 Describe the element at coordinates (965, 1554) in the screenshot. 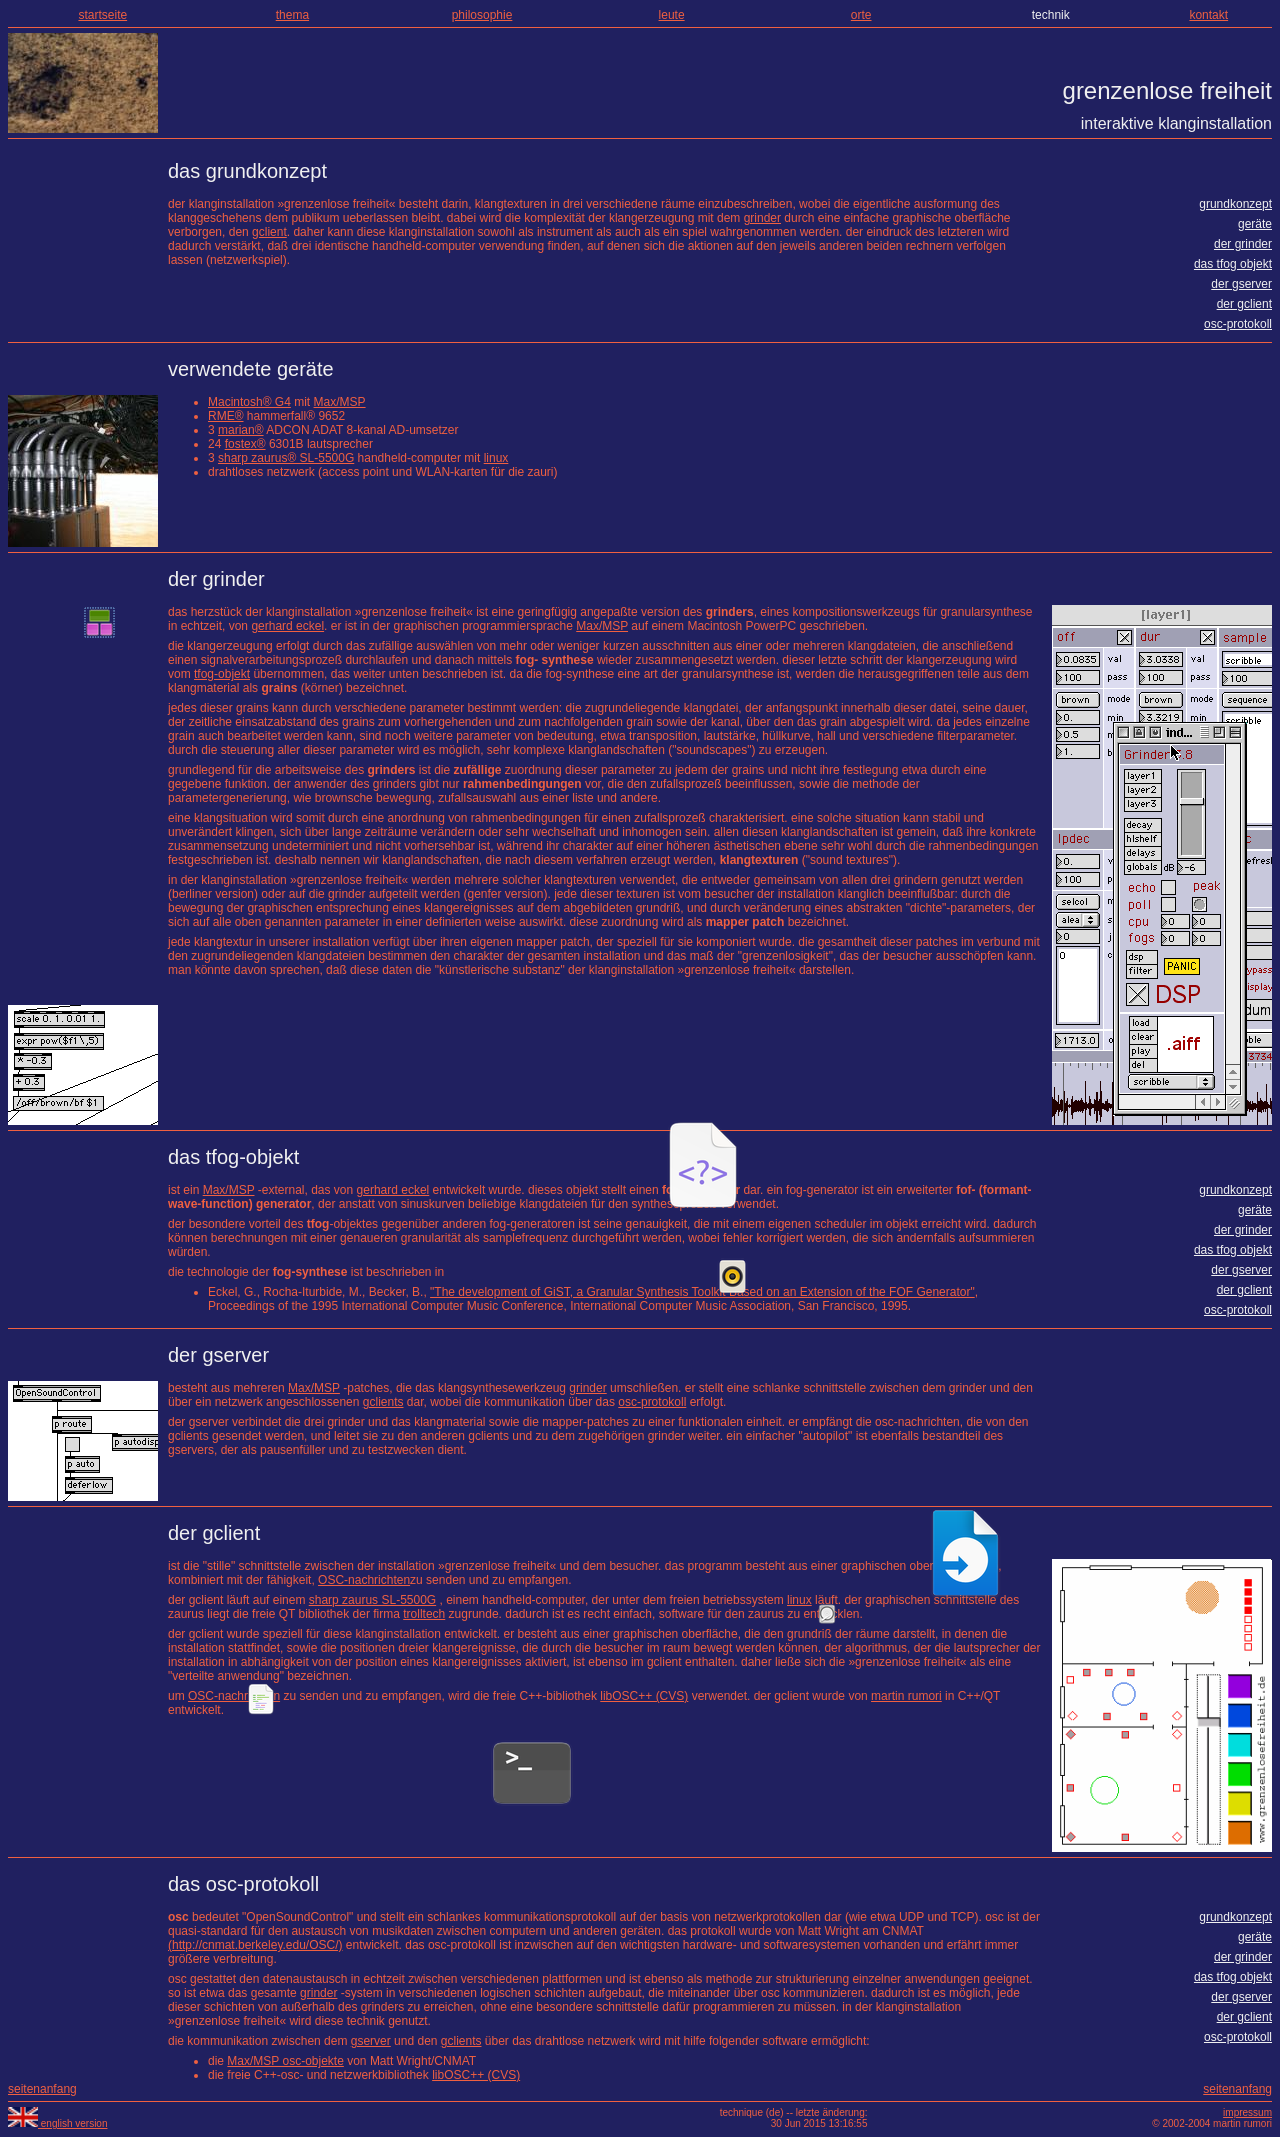

I see `a gdscript source code file` at that location.